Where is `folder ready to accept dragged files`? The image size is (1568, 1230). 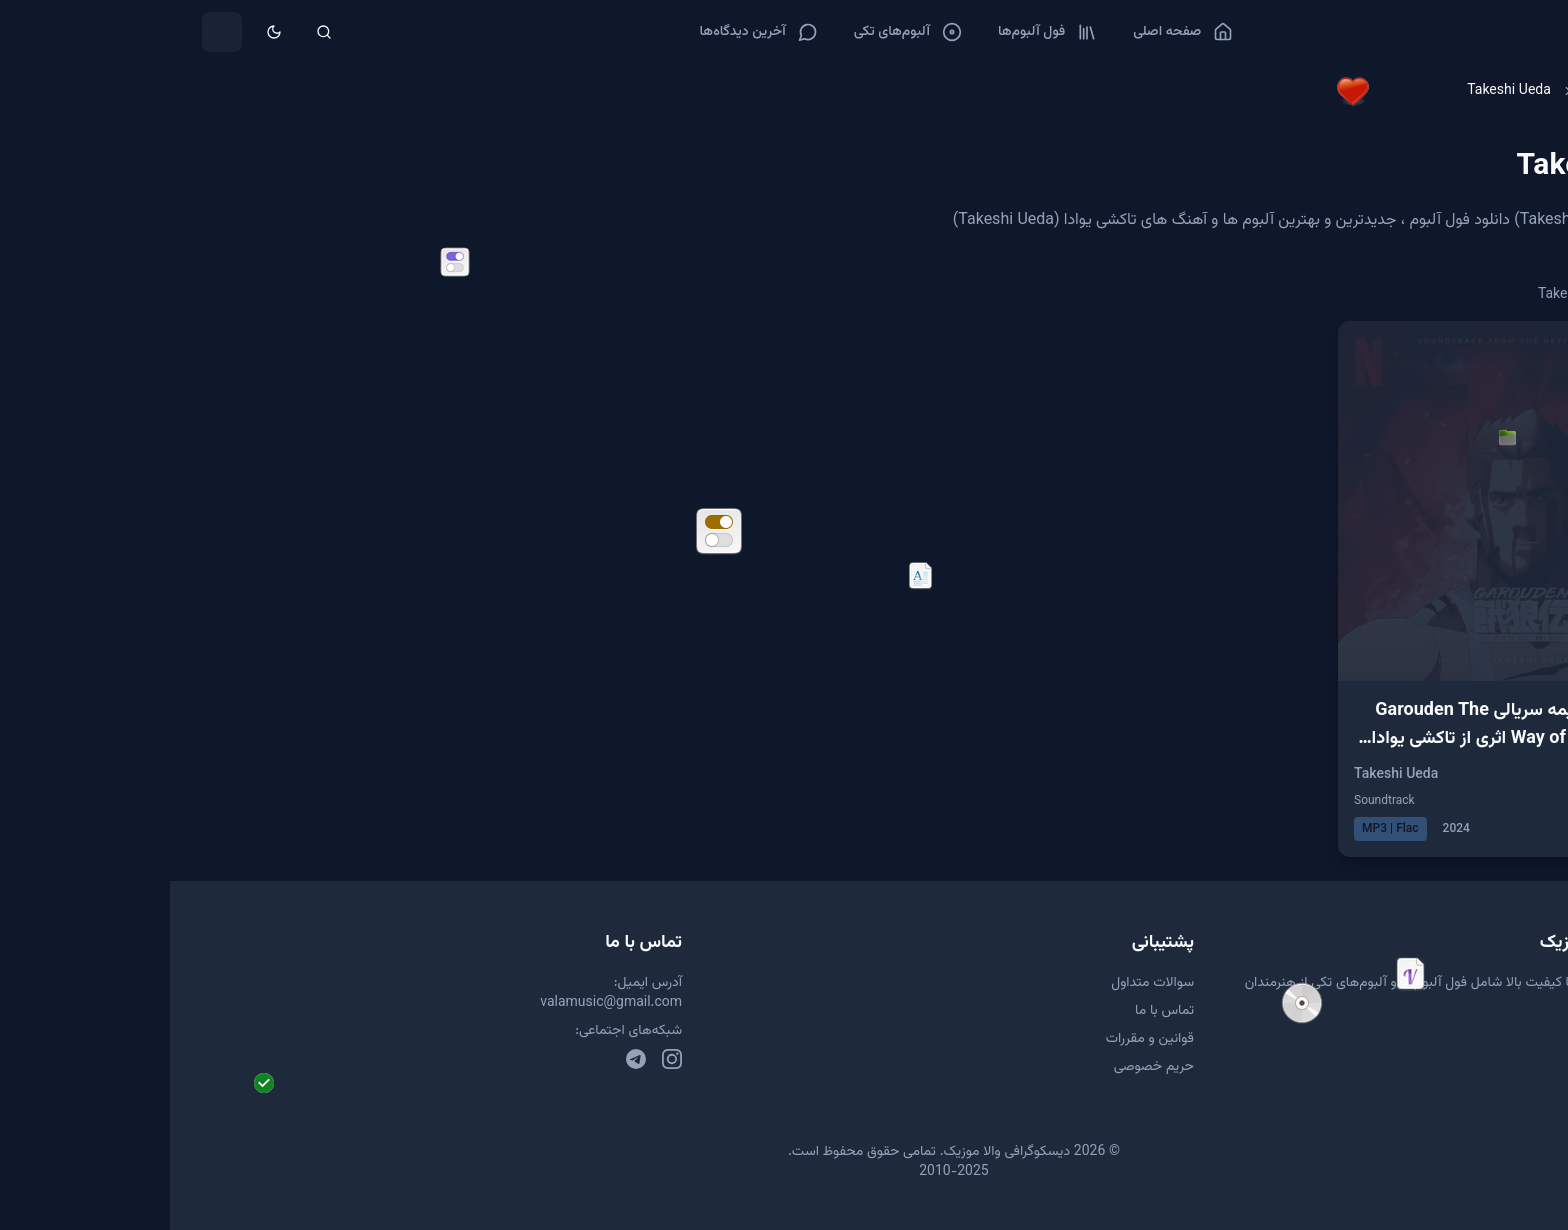 folder ready to accept dragged files is located at coordinates (1507, 437).